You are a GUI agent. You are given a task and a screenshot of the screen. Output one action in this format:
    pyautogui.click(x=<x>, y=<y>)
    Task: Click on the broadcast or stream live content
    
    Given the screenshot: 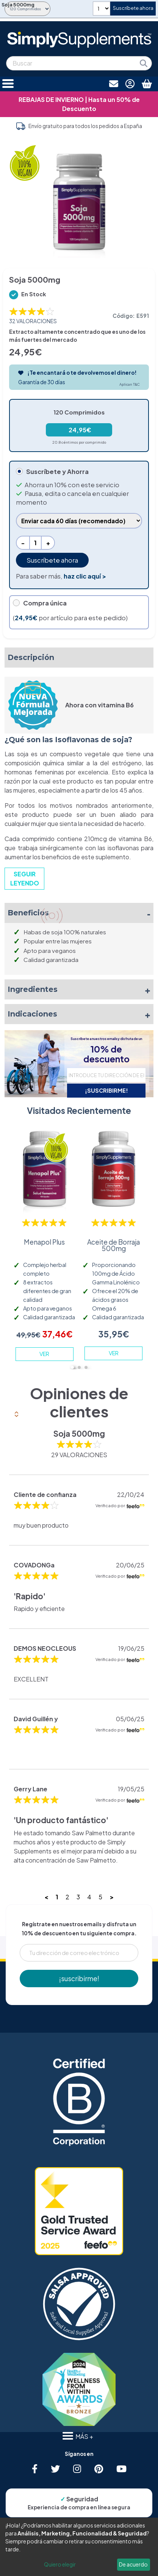 What is the action you would take?
    pyautogui.click(x=52, y=916)
    